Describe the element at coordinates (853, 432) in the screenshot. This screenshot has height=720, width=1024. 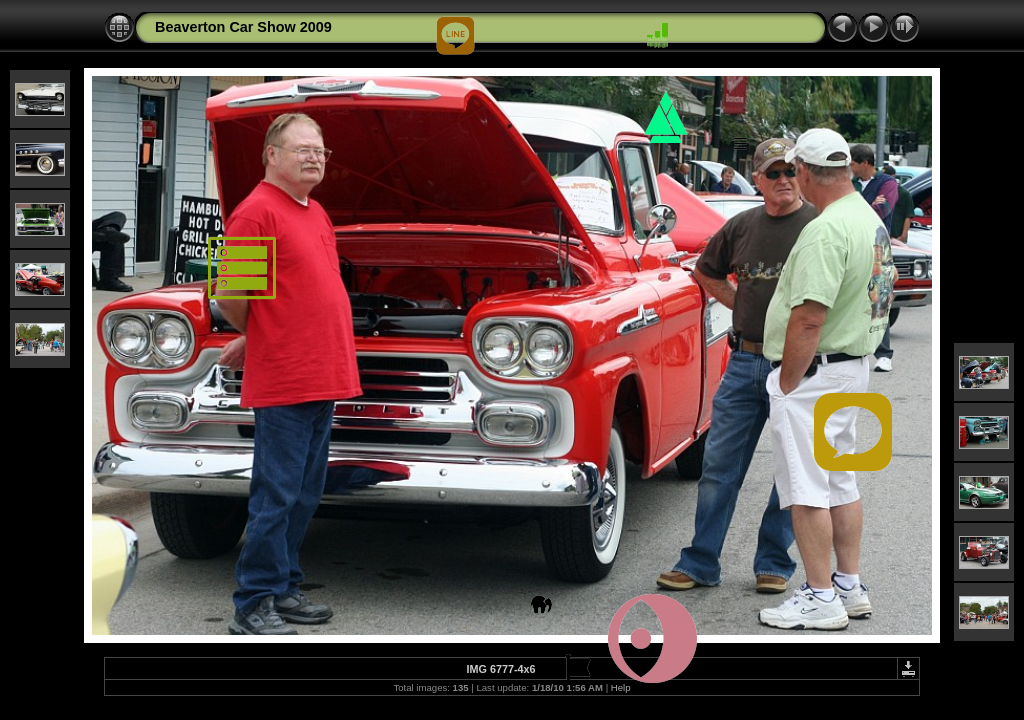
I see `open iMessage app` at that location.